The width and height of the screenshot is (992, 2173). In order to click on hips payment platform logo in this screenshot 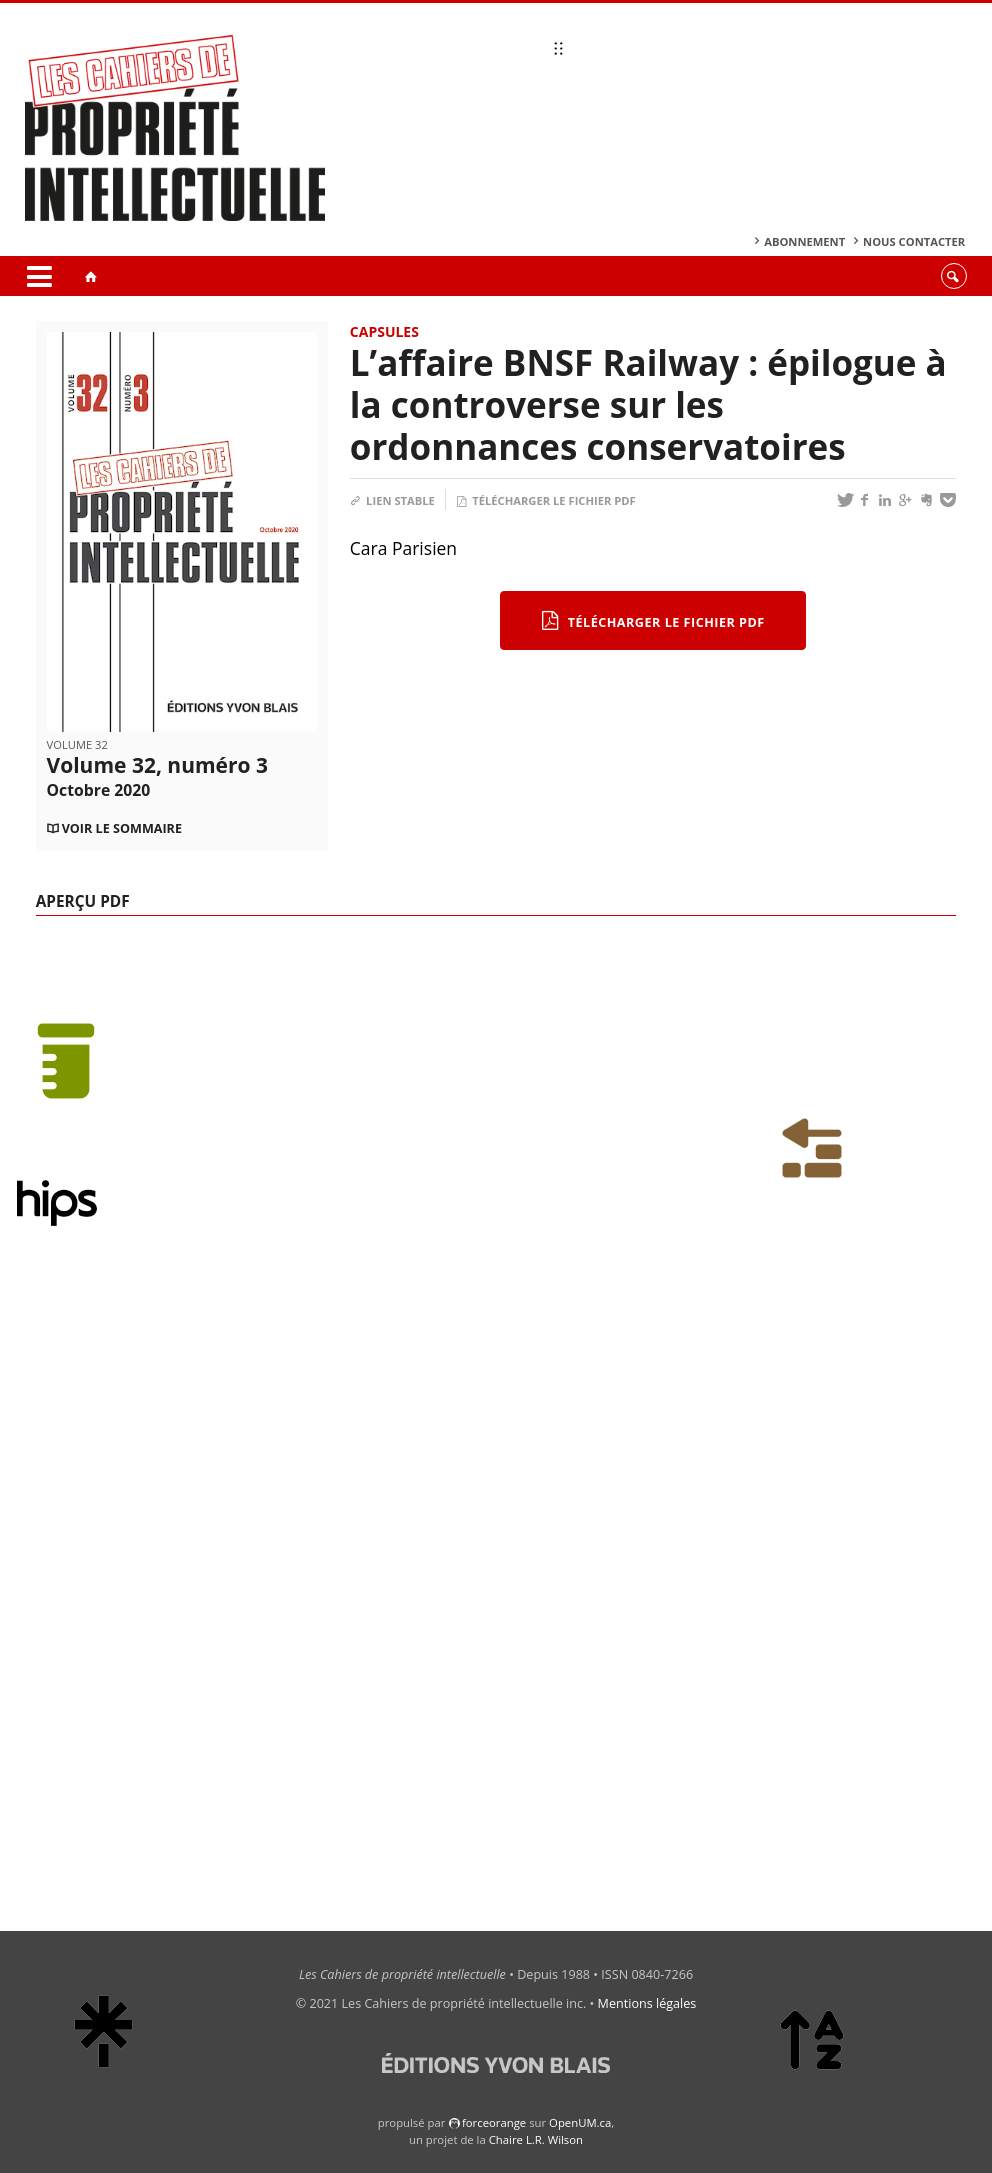, I will do `click(57, 1203)`.